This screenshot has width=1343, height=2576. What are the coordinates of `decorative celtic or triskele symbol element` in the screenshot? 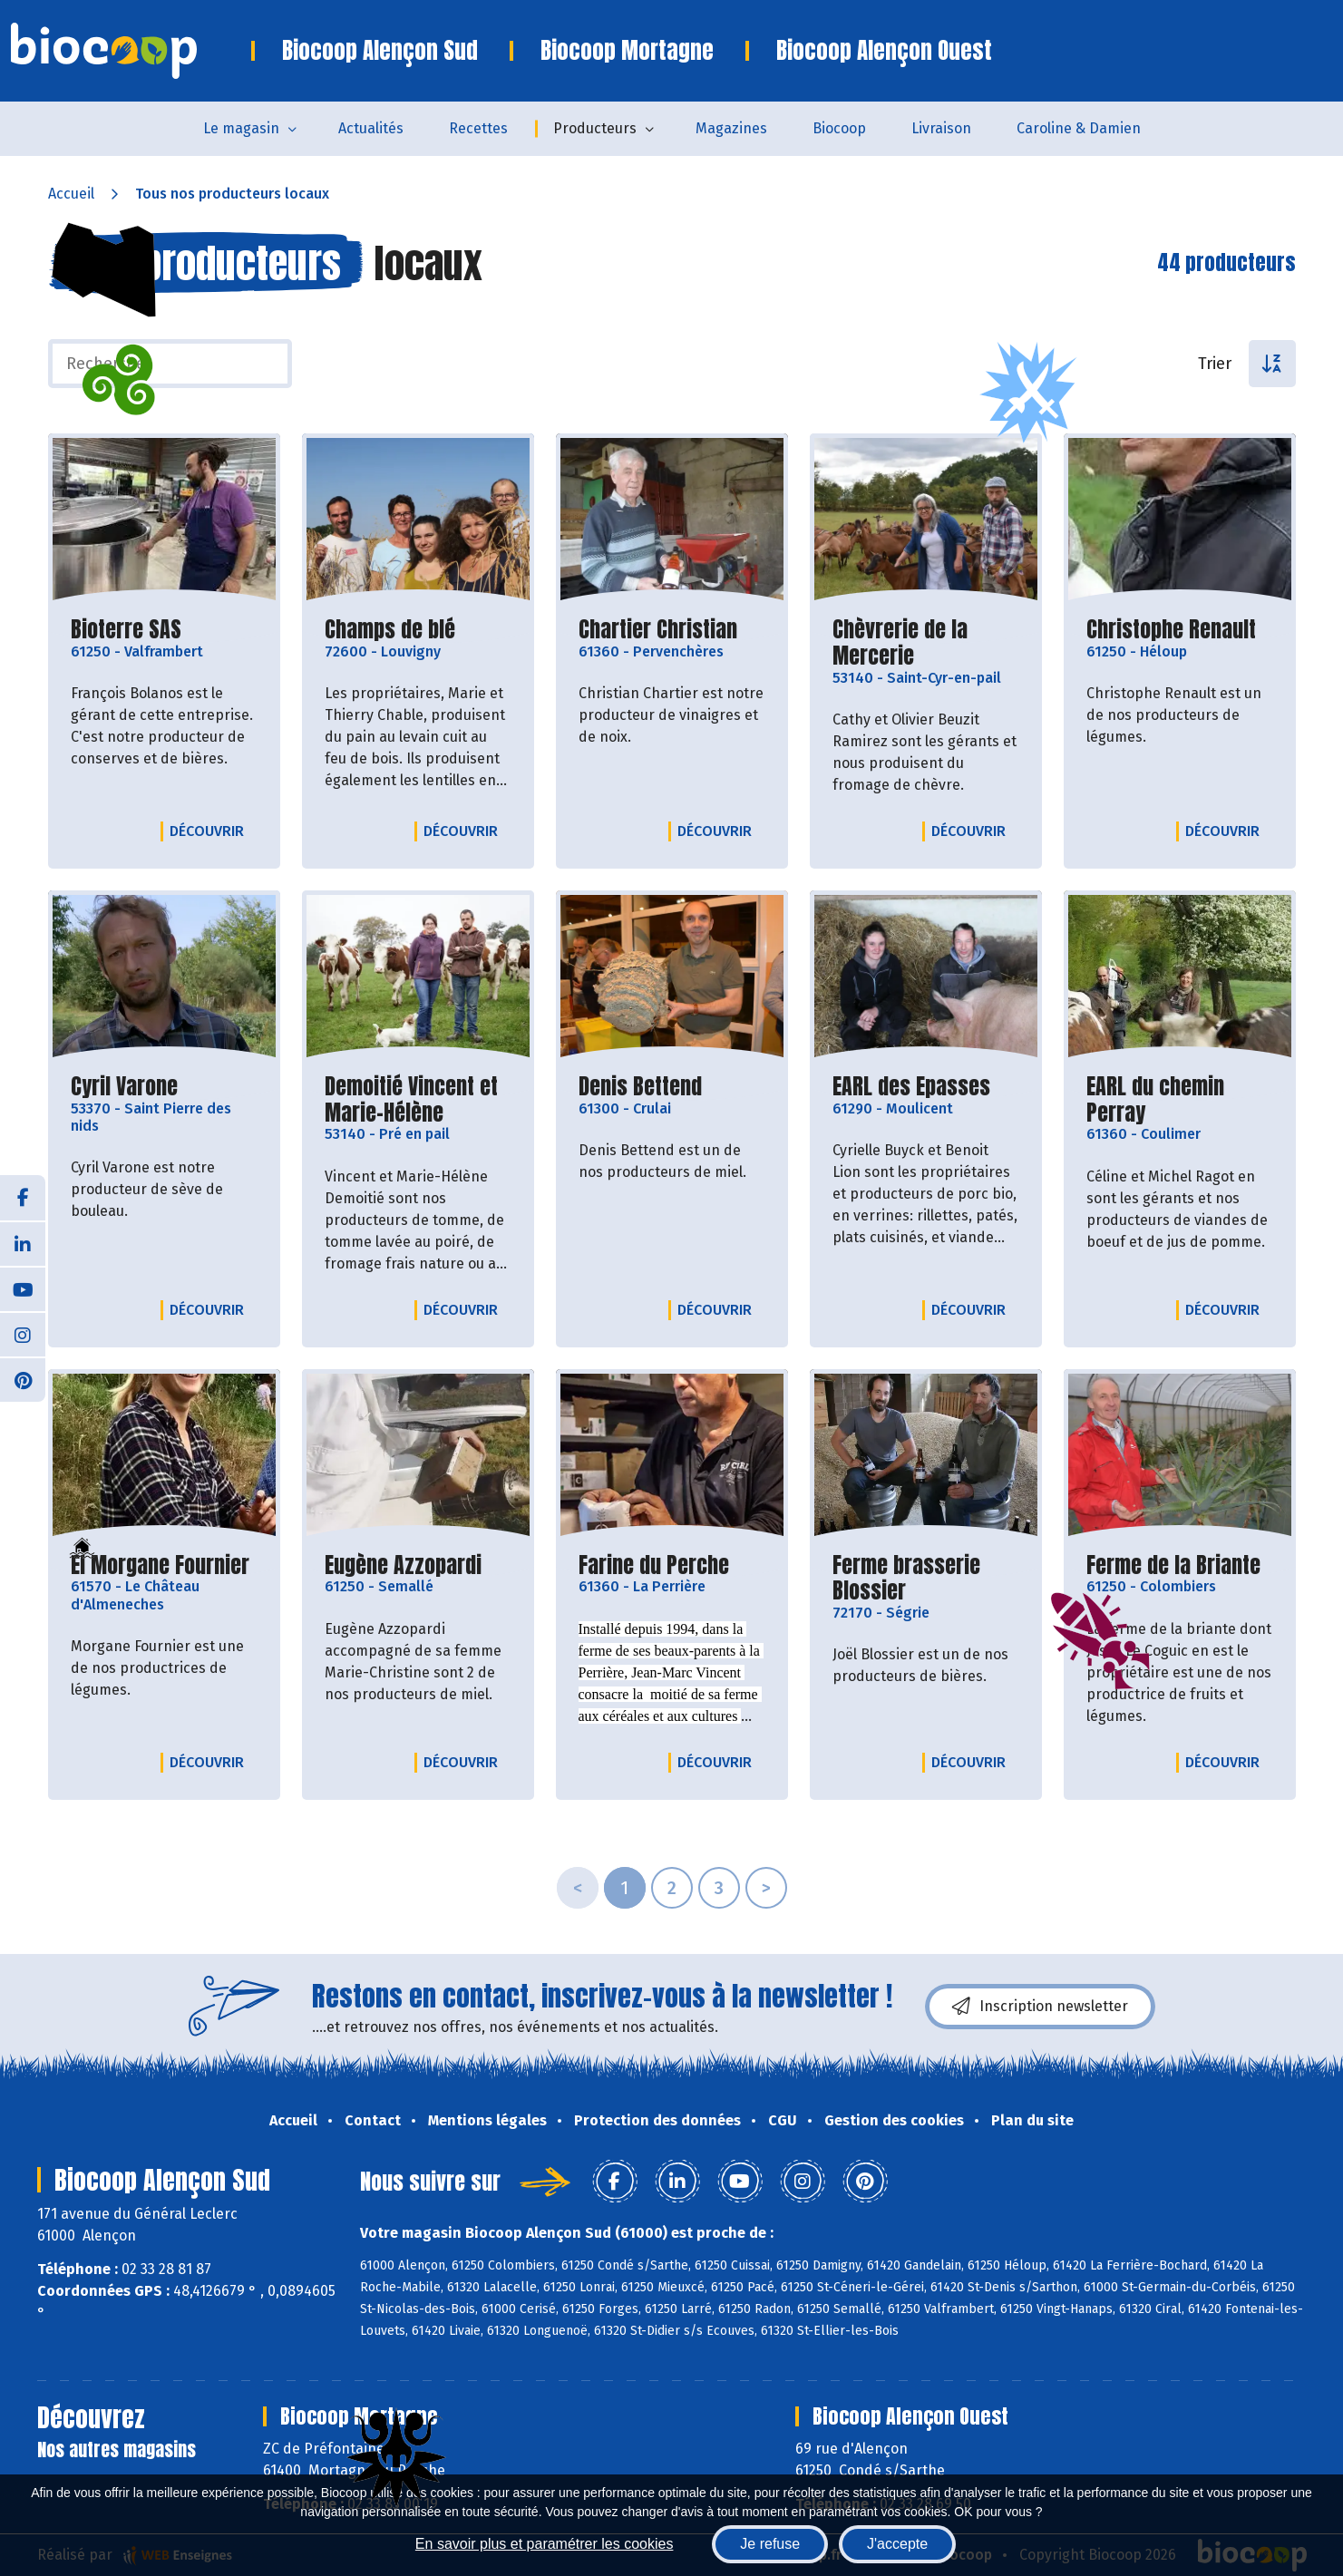 It's located at (119, 380).